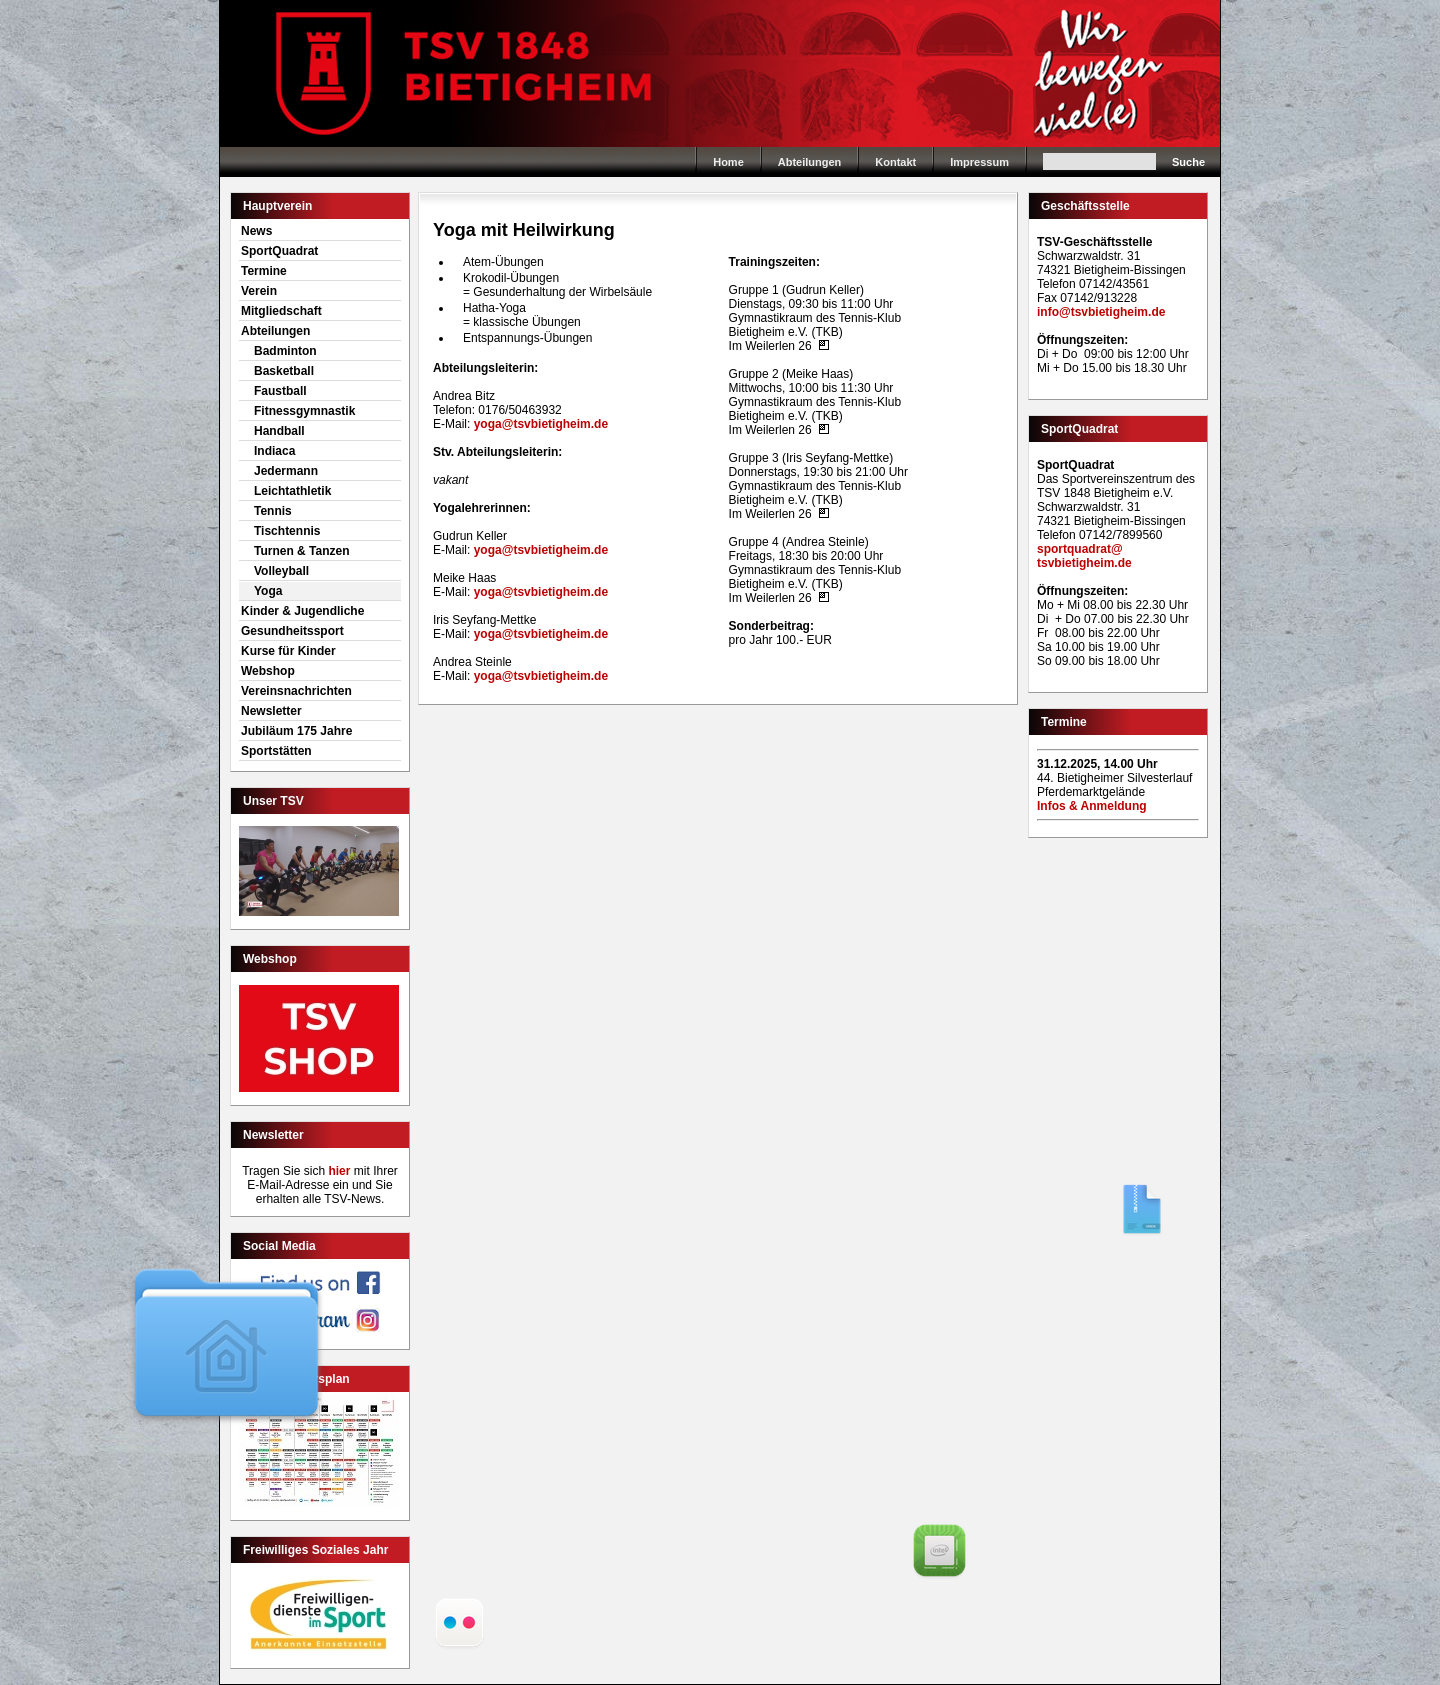  I want to click on open the flickr app, so click(459, 1622).